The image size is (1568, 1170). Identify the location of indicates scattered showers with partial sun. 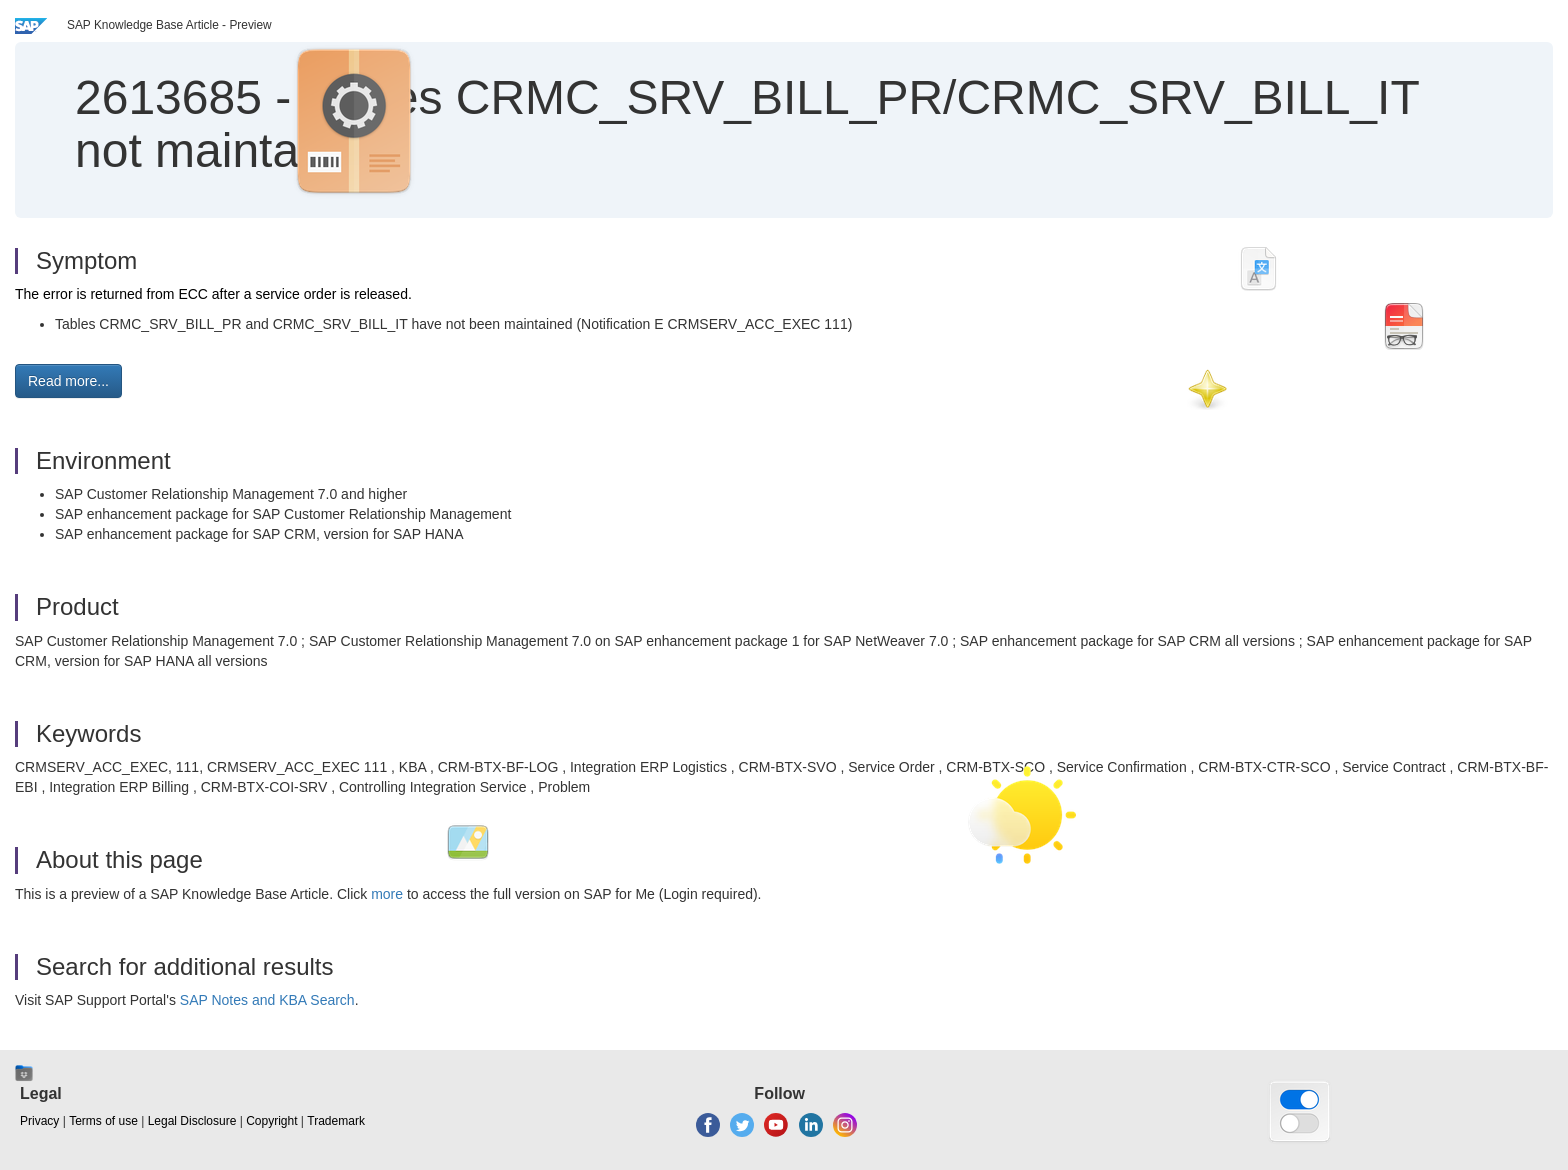
(1022, 815).